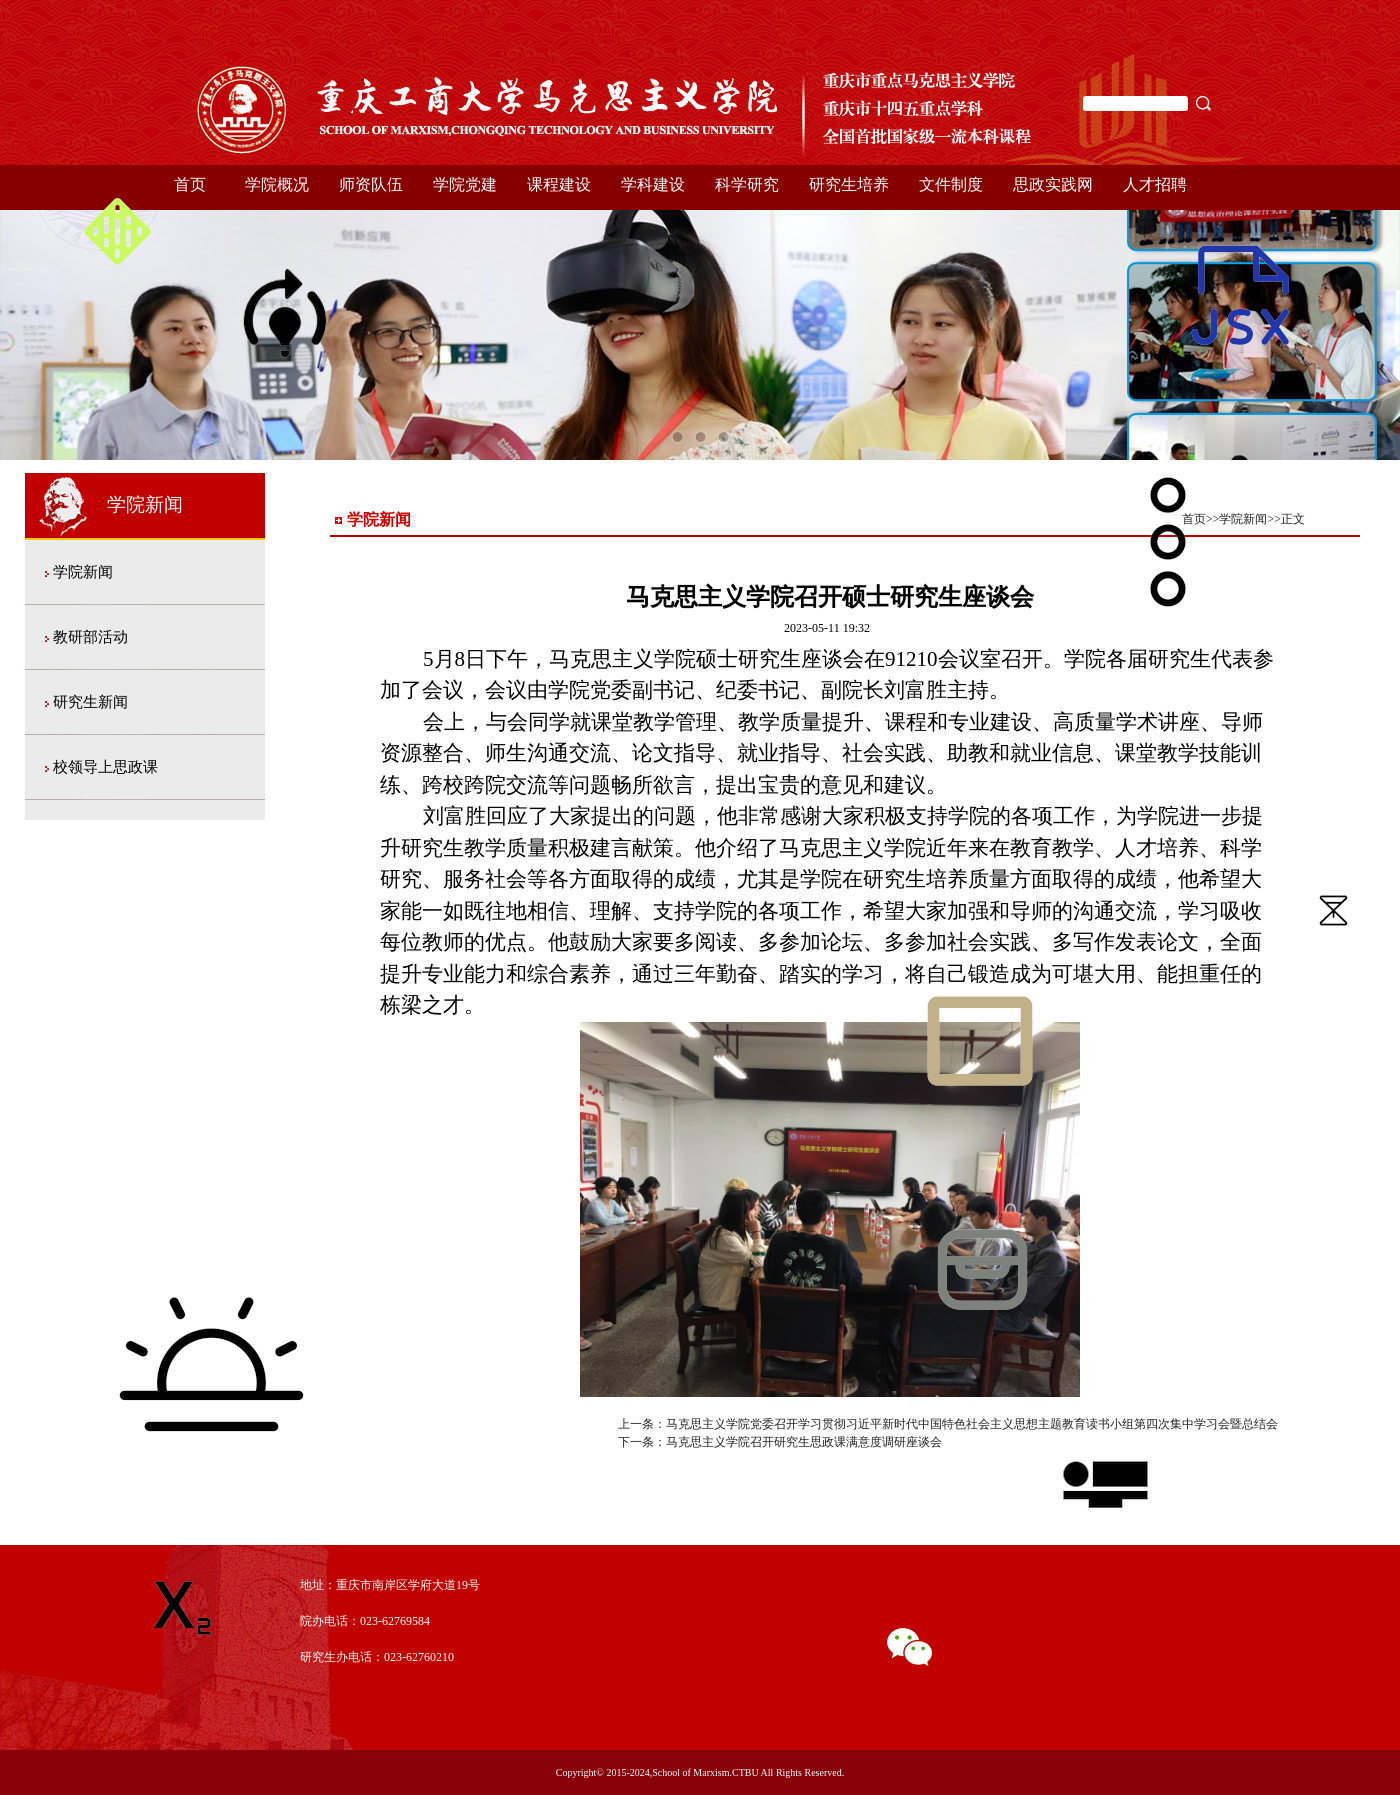  What do you see at coordinates (1168, 542) in the screenshot?
I see `open more options menu` at bounding box center [1168, 542].